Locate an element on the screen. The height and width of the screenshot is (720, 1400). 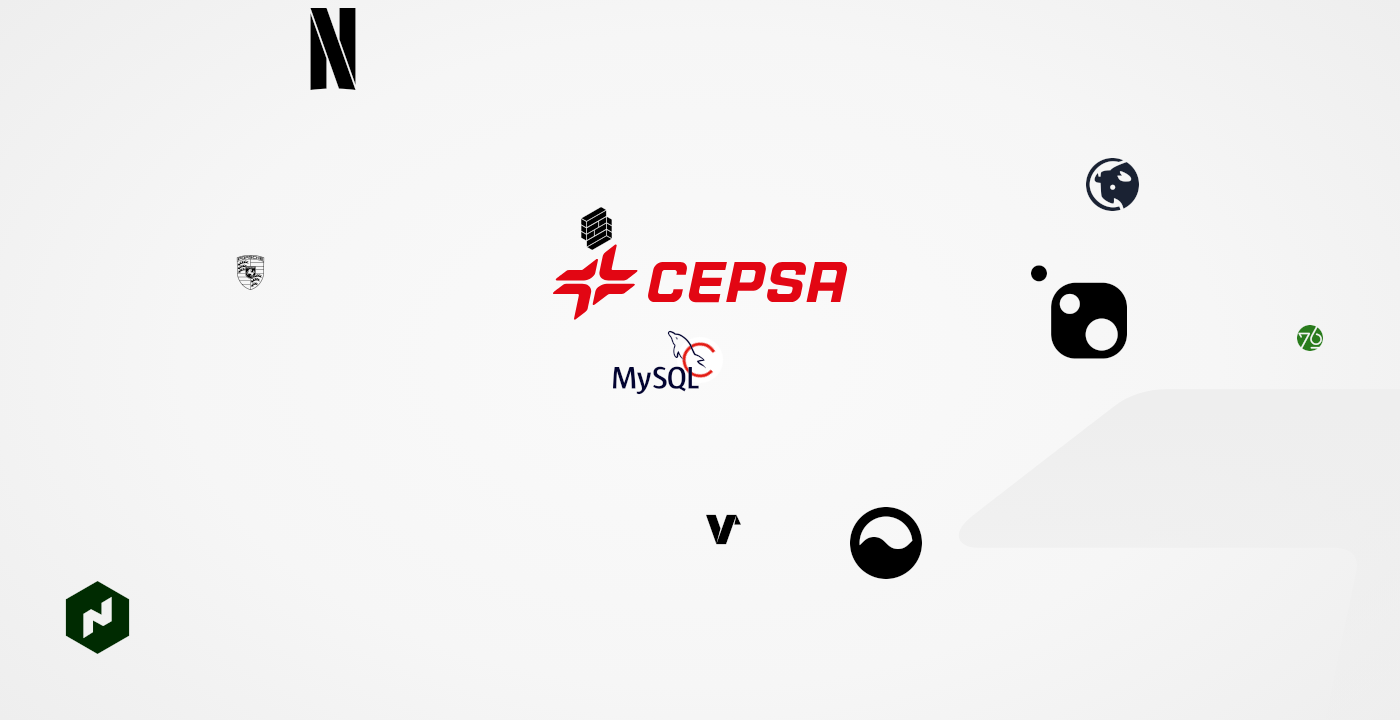
yaak app logo is located at coordinates (1112, 184).